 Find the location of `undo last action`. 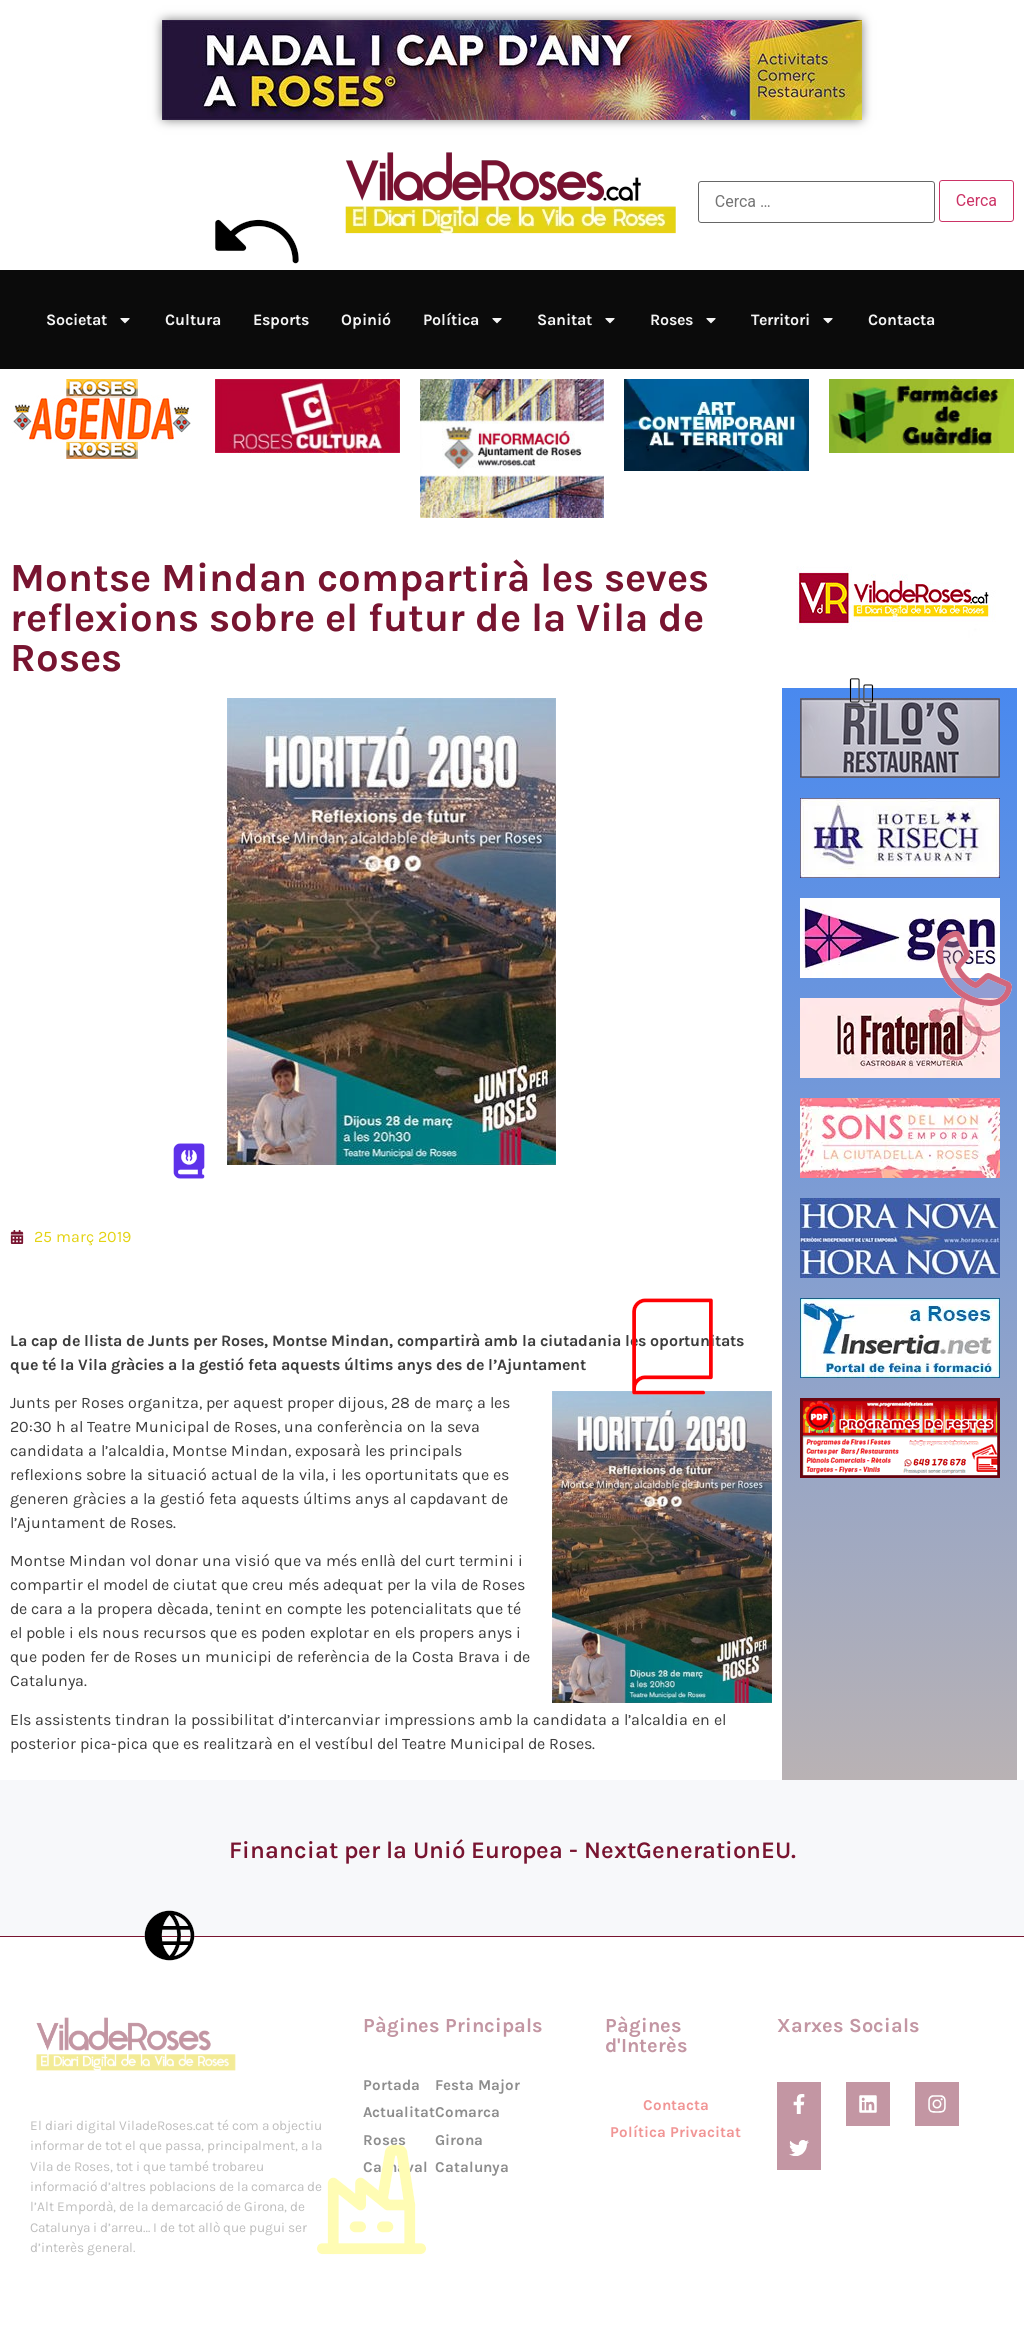

undo last action is located at coordinates (258, 238).